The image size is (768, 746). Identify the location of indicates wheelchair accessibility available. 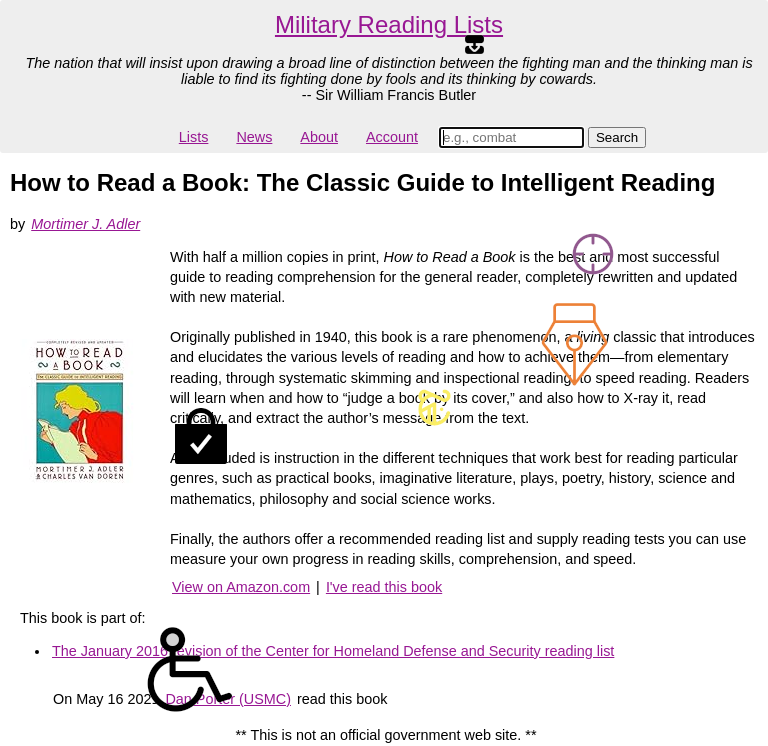
(182, 671).